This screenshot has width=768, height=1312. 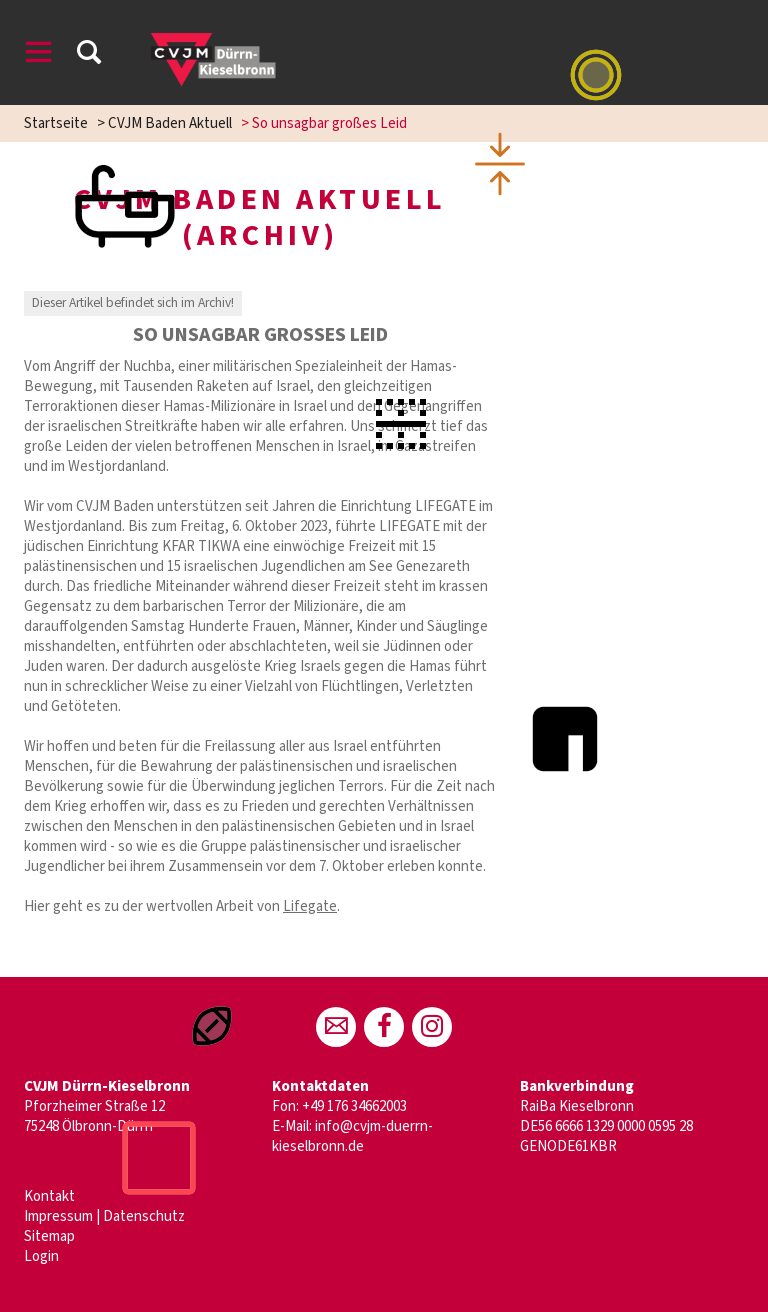 What do you see at coordinates (212, 1026) in the screenshot?
I see `access football or sports content` at bounding box center [212, 1026].